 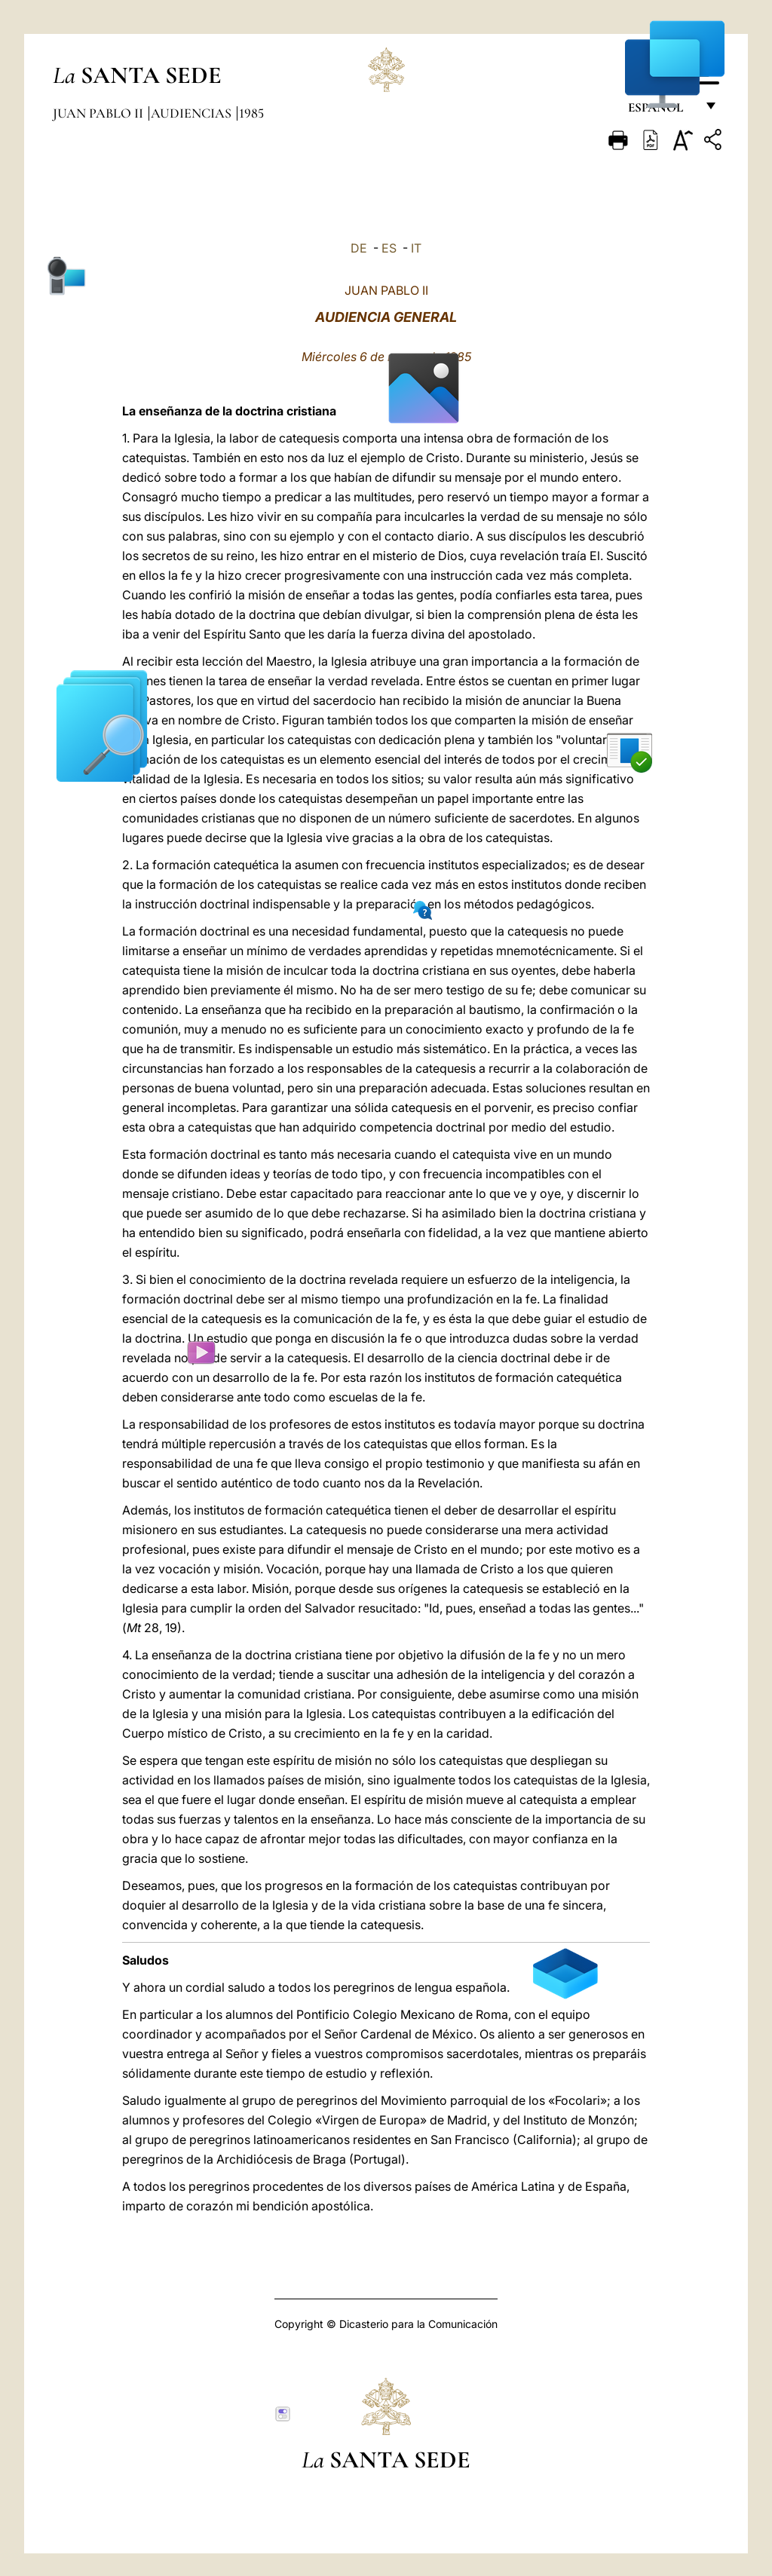 What do you see at coordinates (630, 750) in the screenshot?
I see `program or application verified successfully` at bounding box center [630, 750].